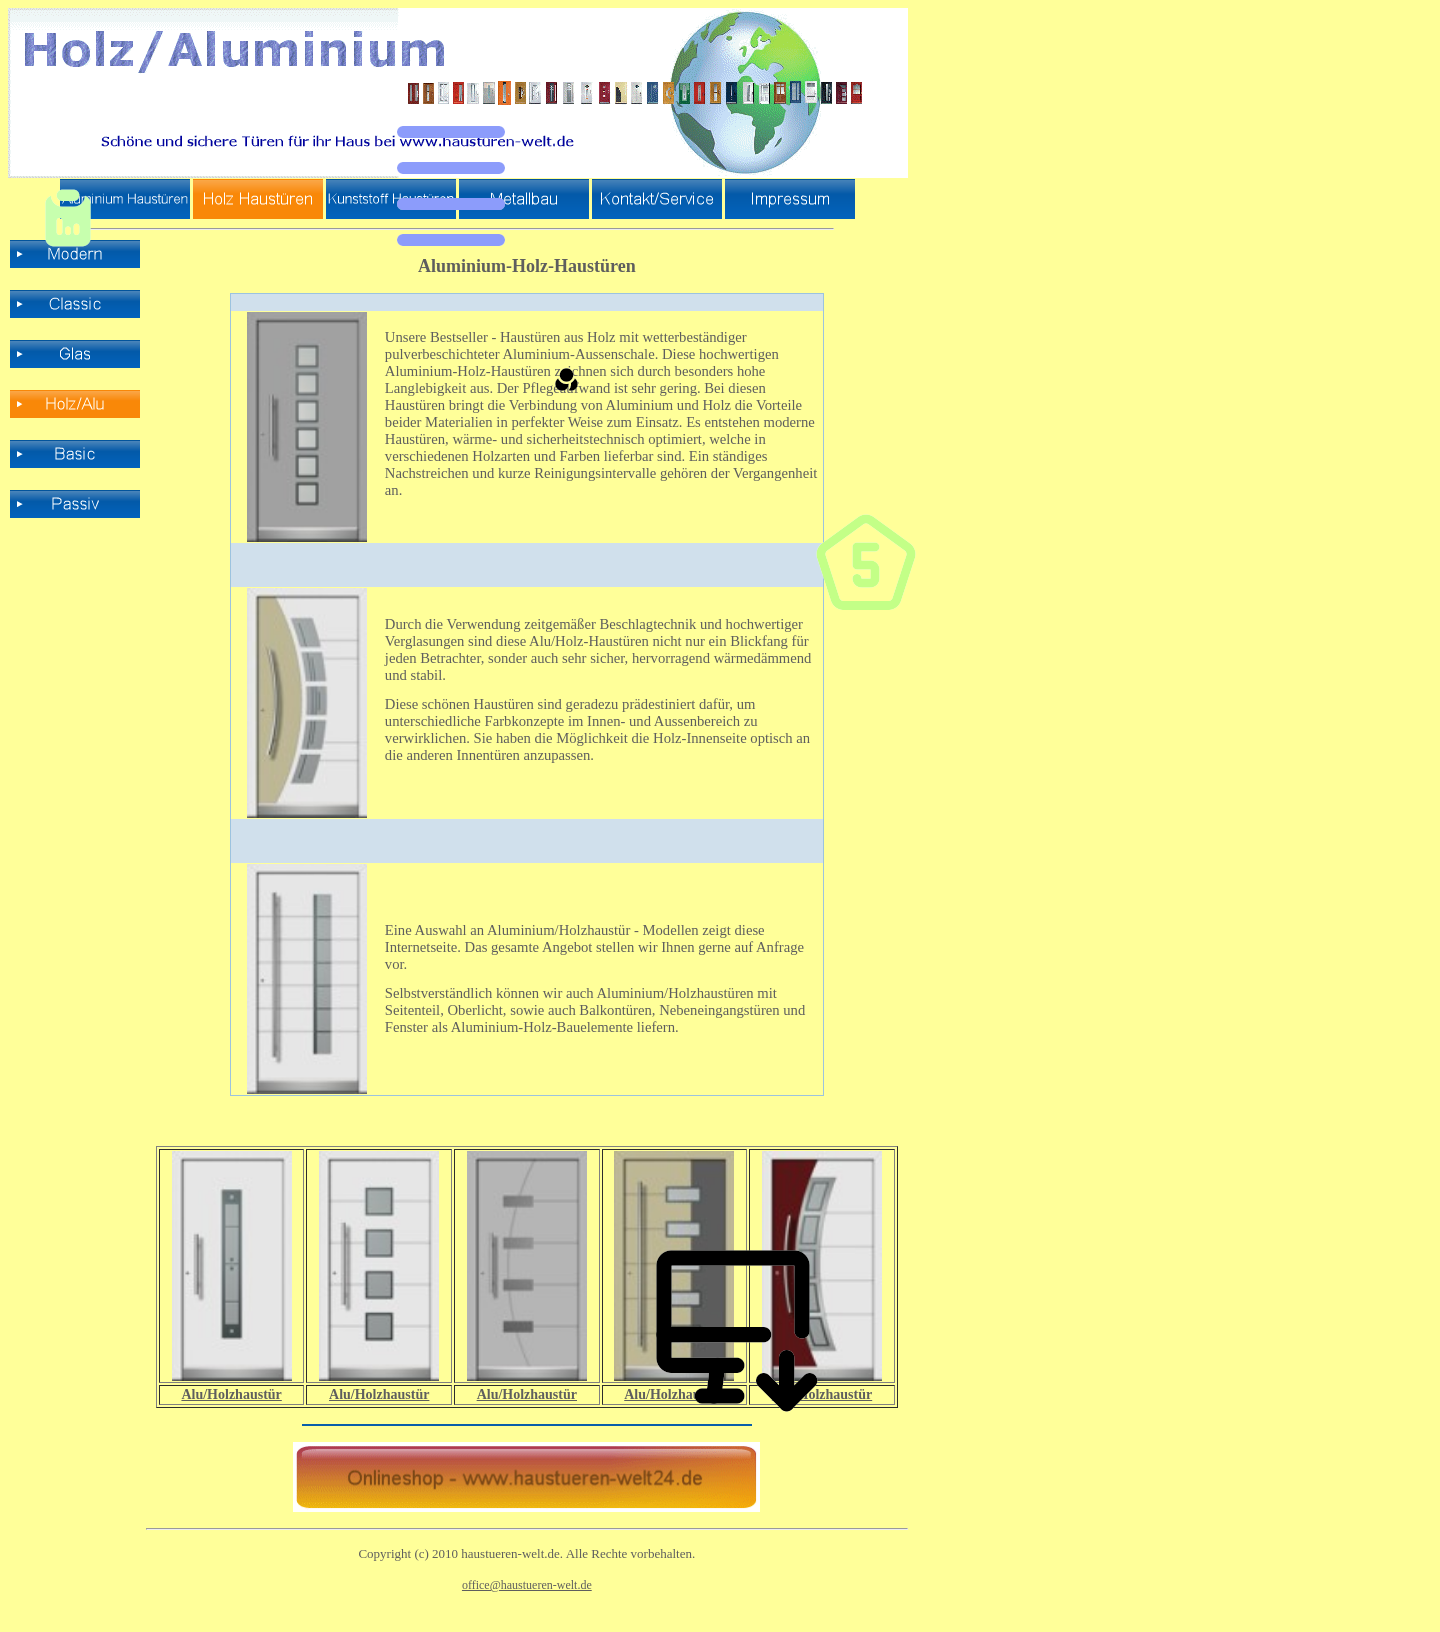 The image size is (1440, 1632). What do you see at coordinates (566, 379) in the screenshot?
I see `apply filters to refine results` at bounding box center [566, 379].